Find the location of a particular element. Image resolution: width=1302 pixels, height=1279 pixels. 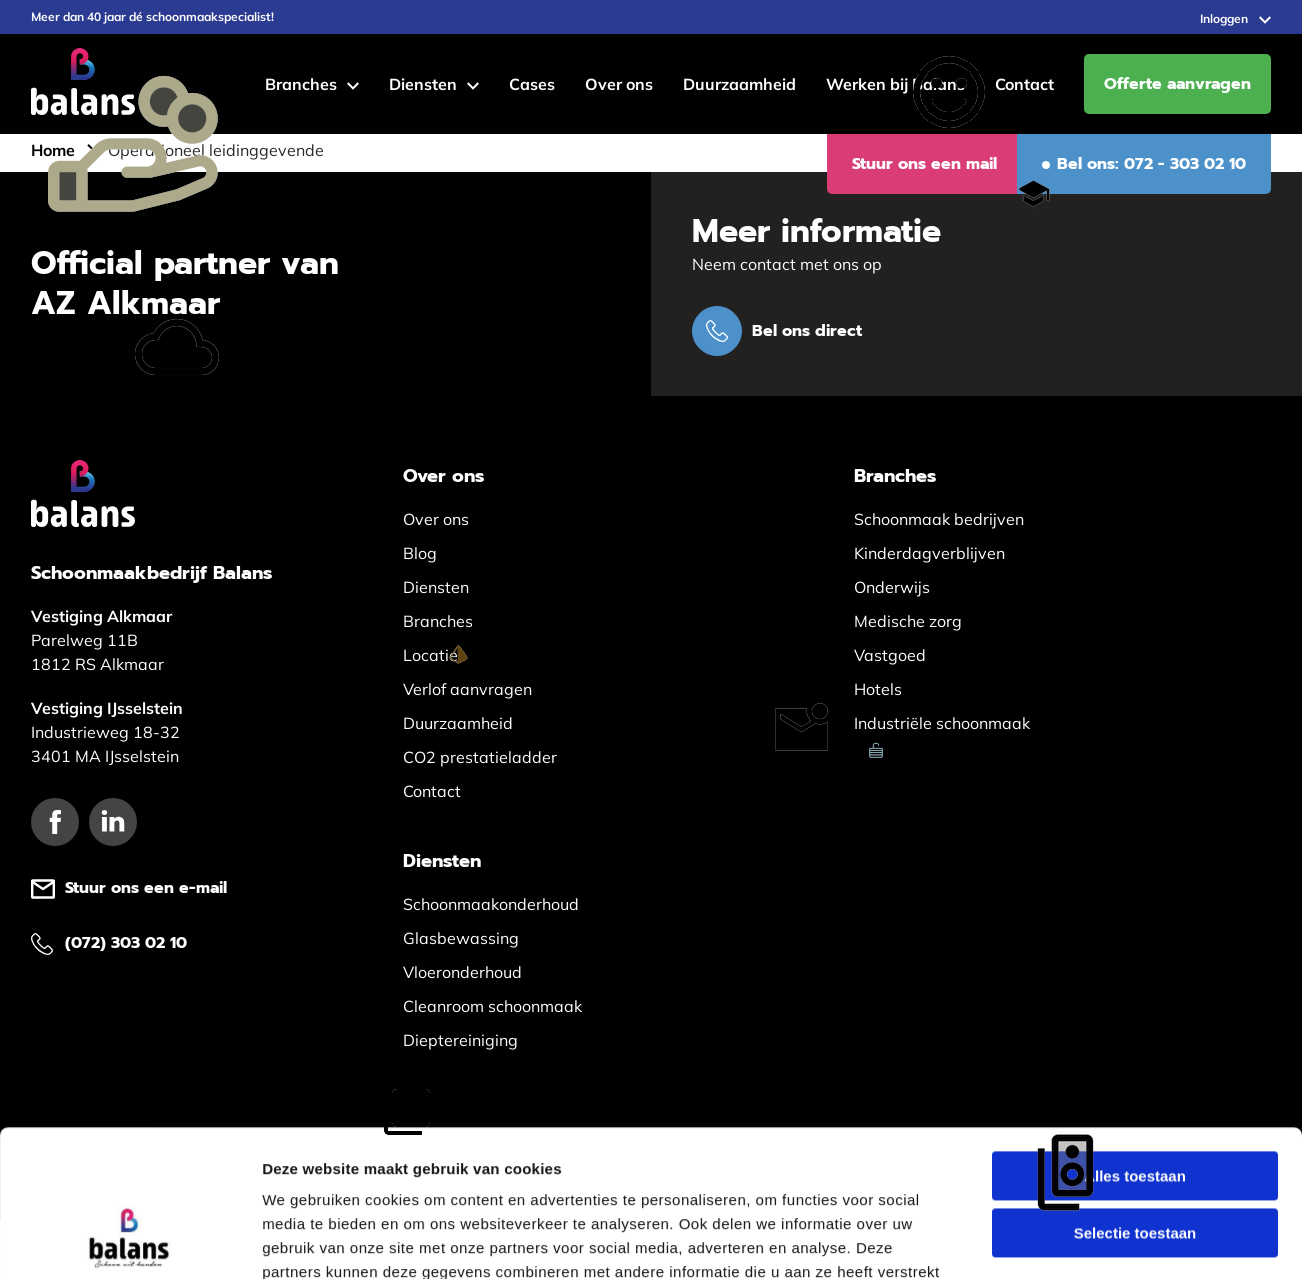

access cloud storage is located at coordinates (177, 347).